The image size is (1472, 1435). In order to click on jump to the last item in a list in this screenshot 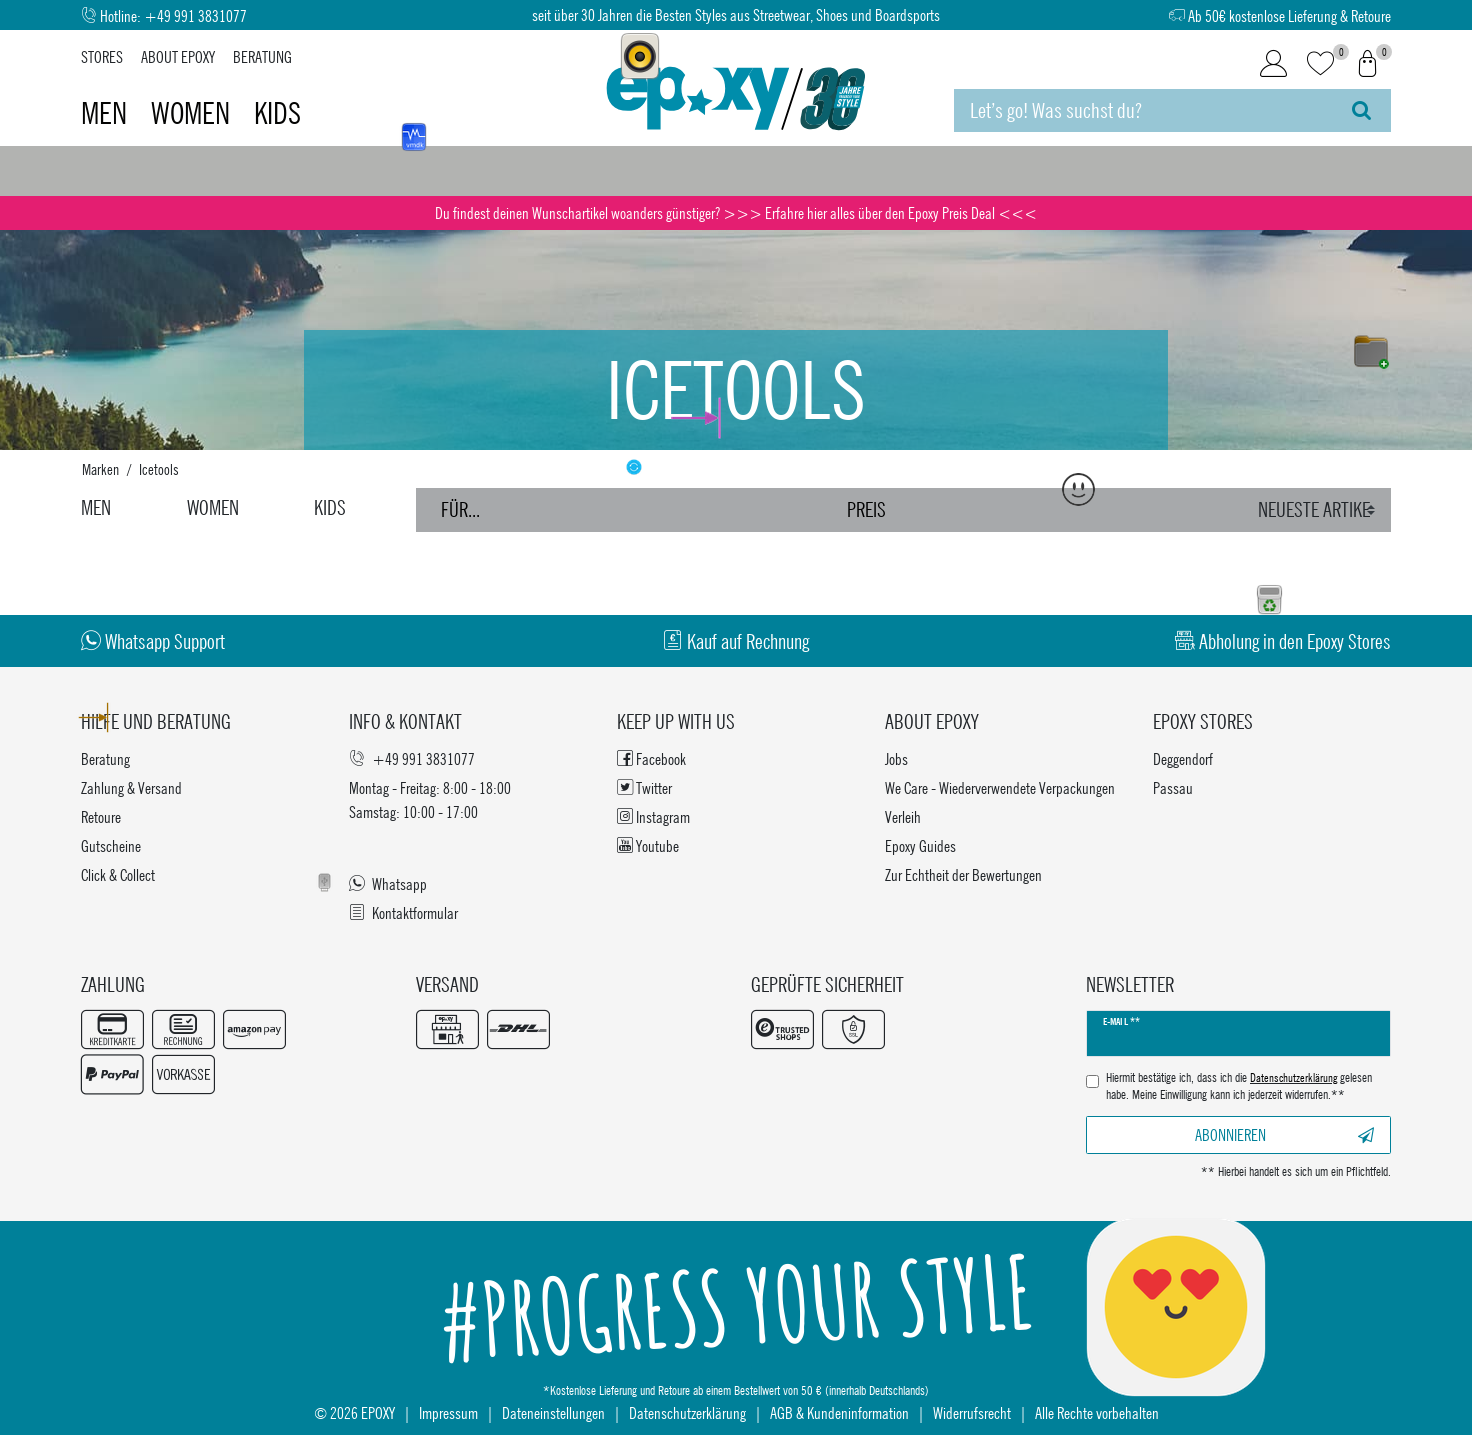, I will do `click(696, 418)`.